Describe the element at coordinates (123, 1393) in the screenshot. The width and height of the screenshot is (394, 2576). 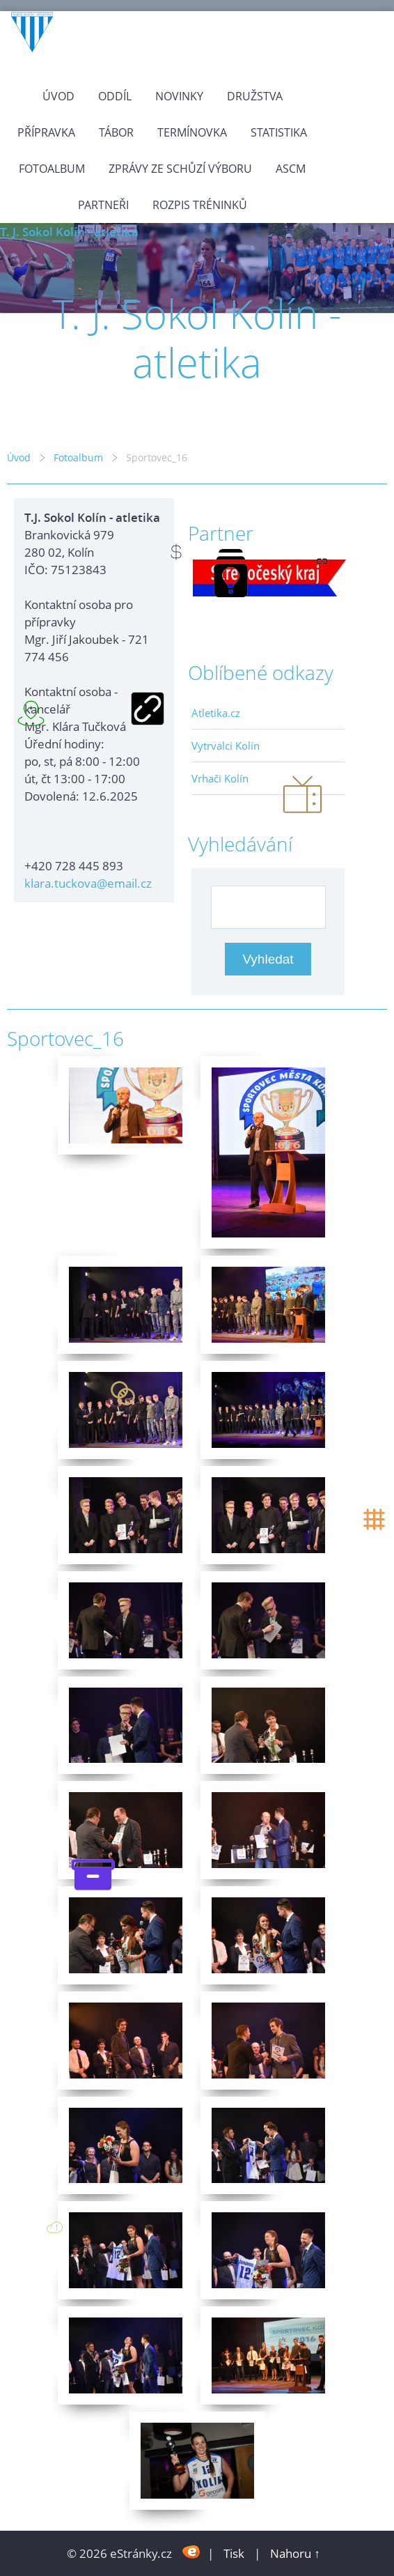
I see `apply intersection operation to selected shapes` at that location.